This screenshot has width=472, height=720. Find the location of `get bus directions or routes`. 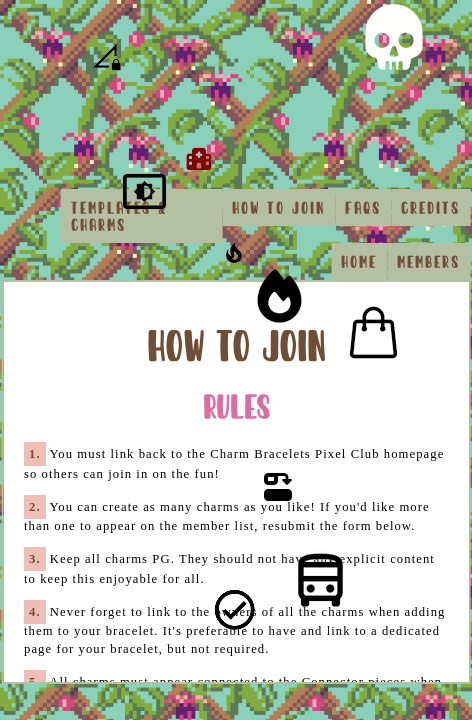

get bus directions or routes is located at coordinates (320, 581).